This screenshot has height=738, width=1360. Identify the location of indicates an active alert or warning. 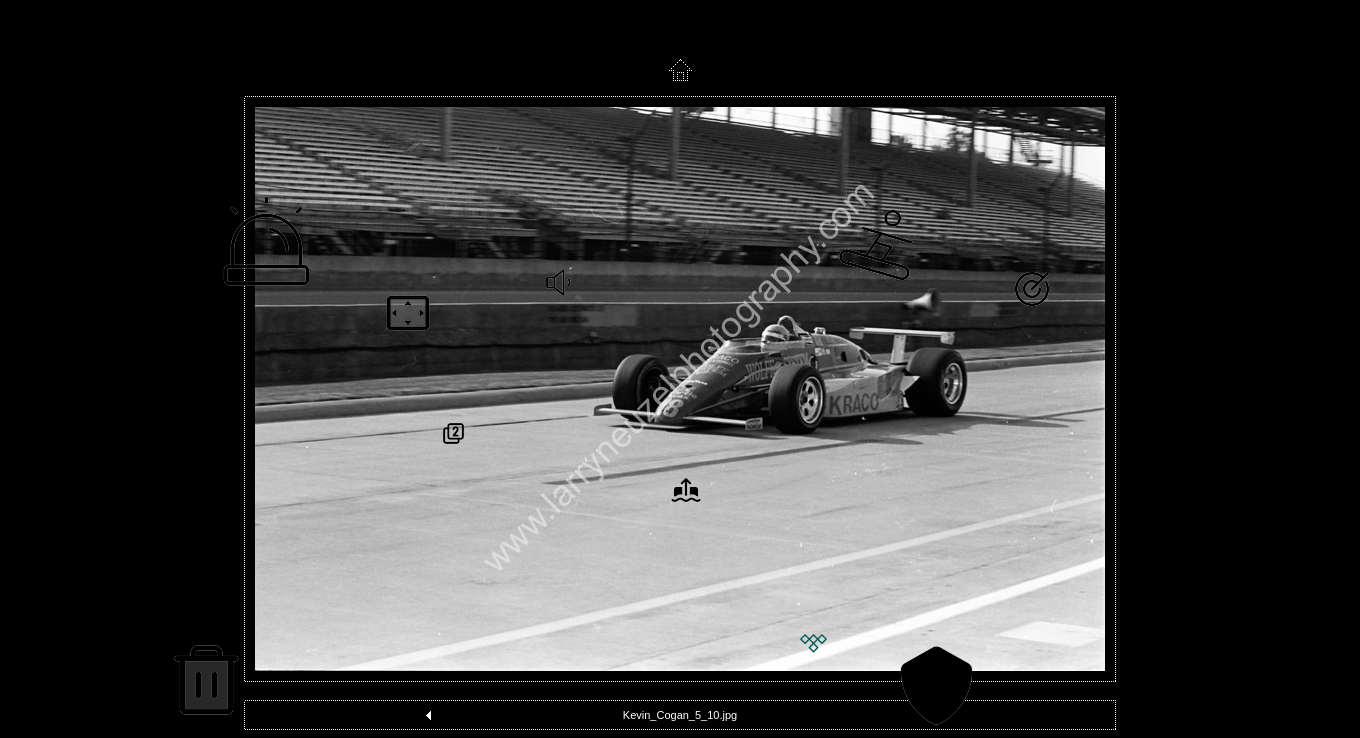
(266, 249).